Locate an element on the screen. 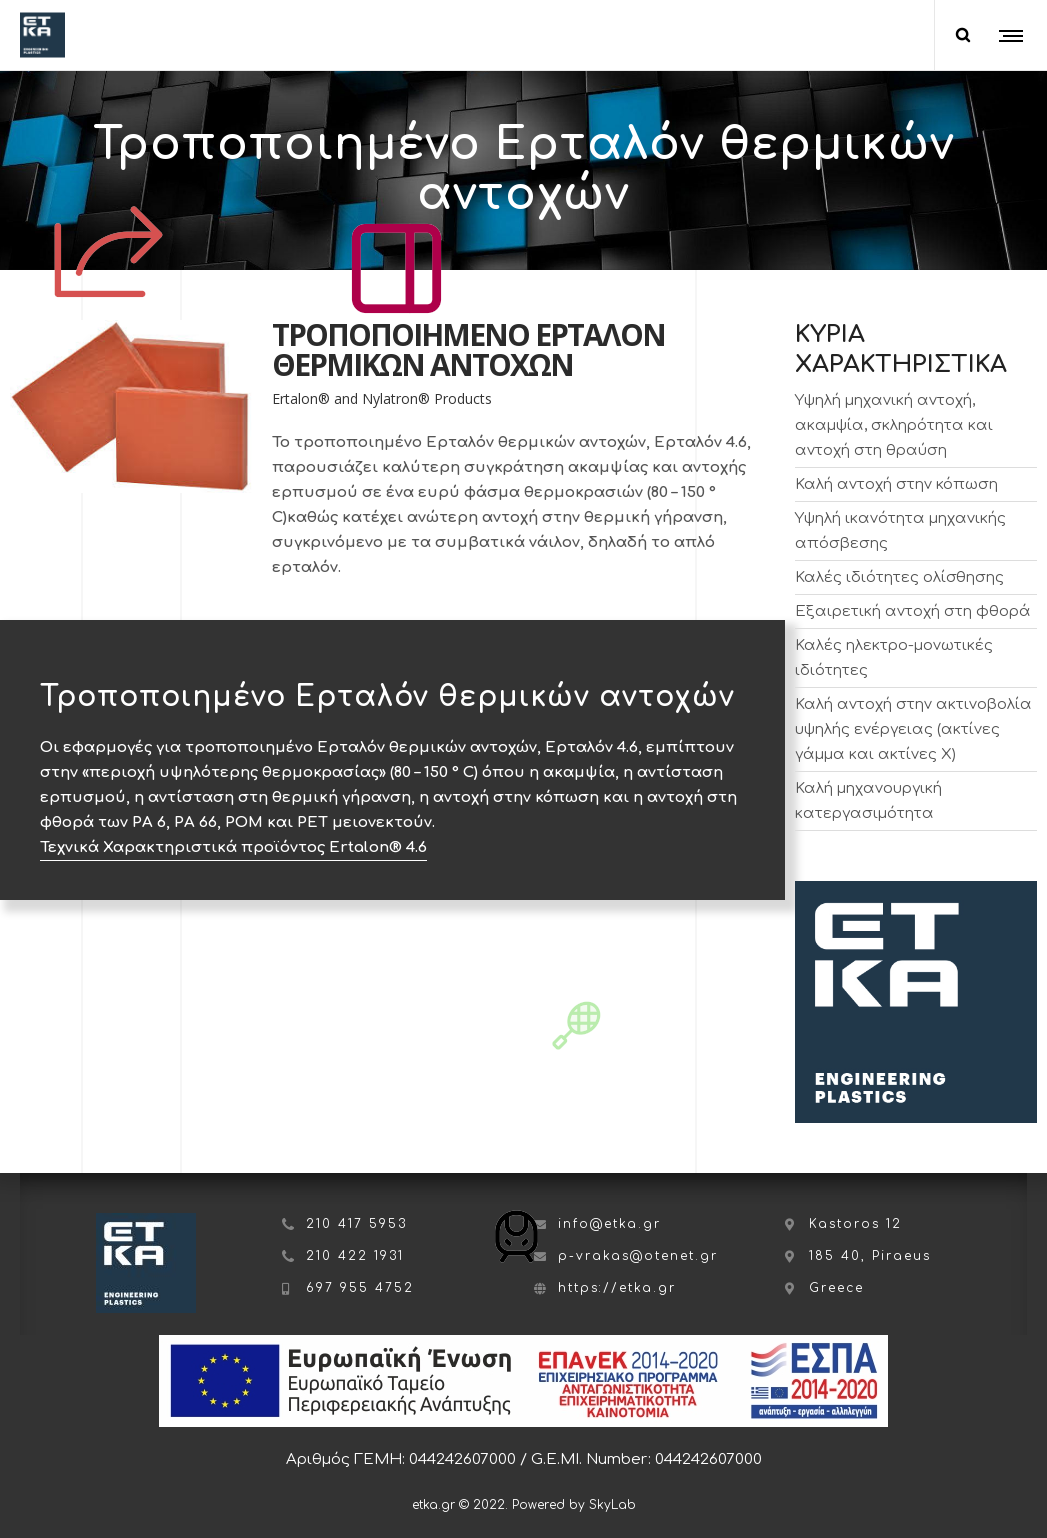 The image size is (1047, 1538). toggle right sidebar panel is located at coordinates (396, 268).